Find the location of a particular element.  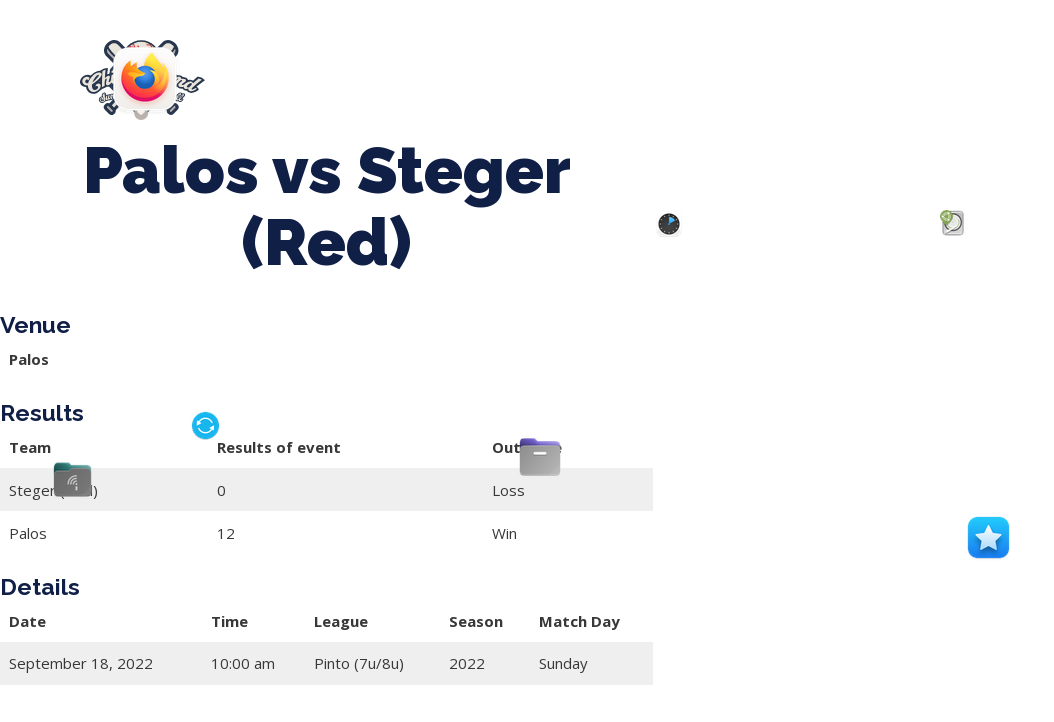

open firefox web browser is located at coordinates (145, 79).